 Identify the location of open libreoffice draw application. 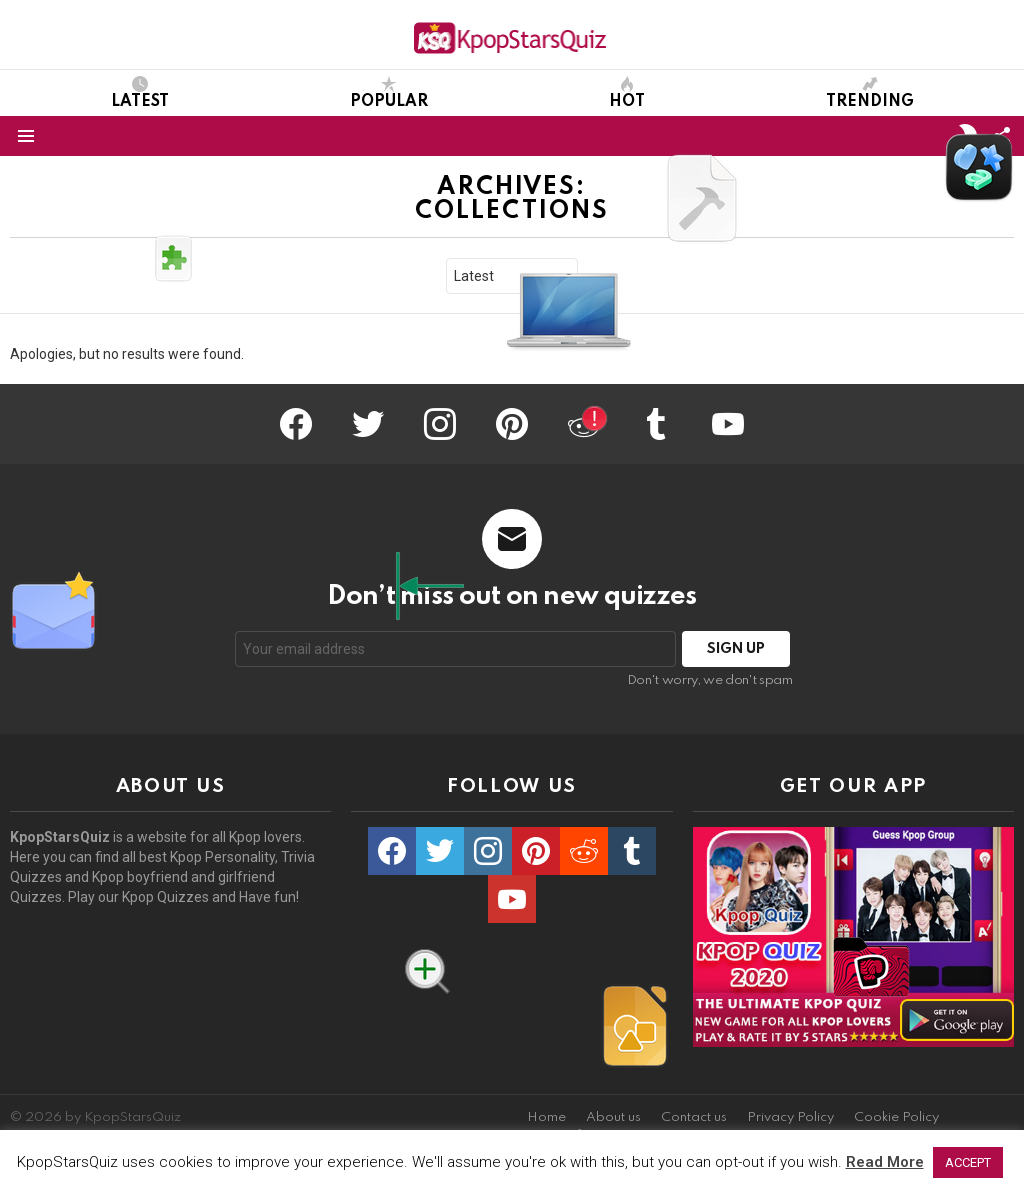
(635, 1026).